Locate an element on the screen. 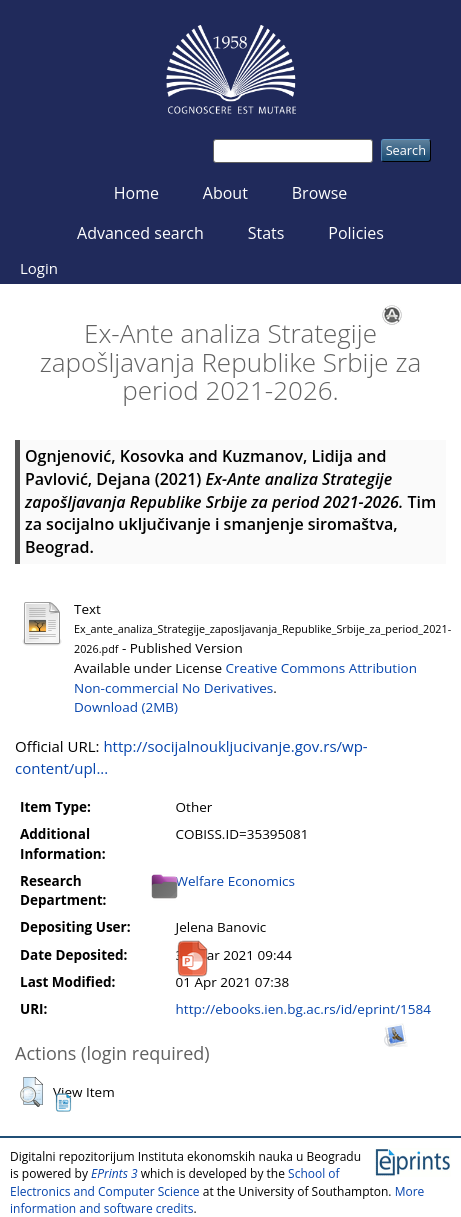 The height and width of the screenshot is (1217, 461). an open folder in the file system is located at coordinates (164, 886).